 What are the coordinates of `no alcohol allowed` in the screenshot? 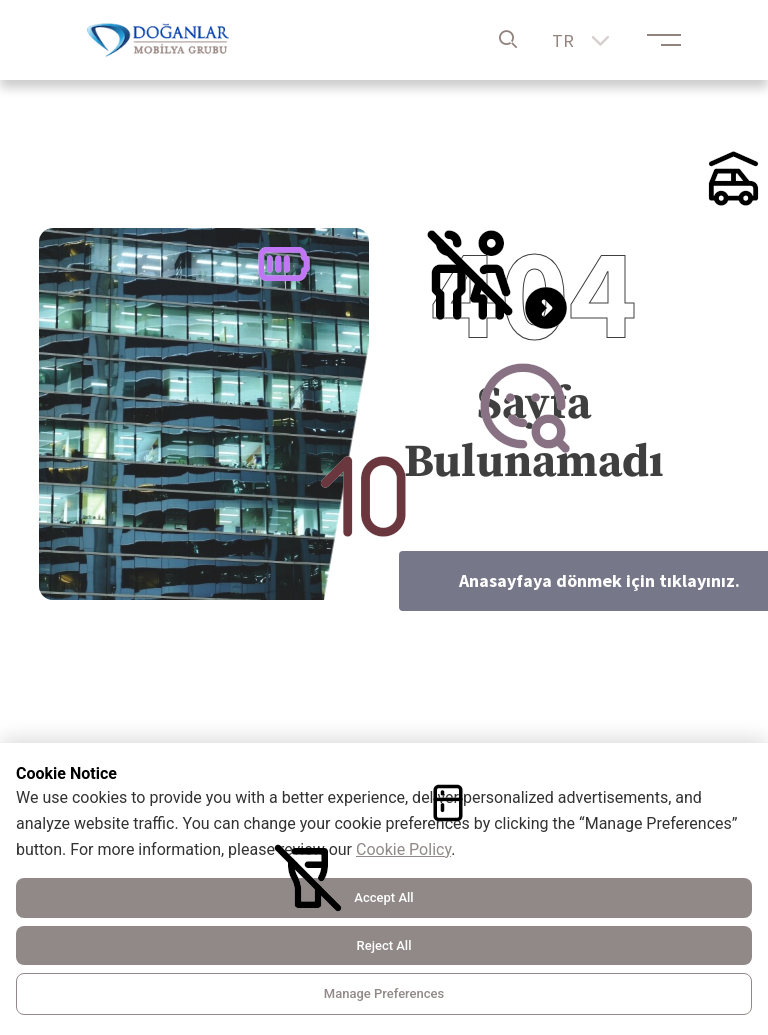 It's located at (308, 878).